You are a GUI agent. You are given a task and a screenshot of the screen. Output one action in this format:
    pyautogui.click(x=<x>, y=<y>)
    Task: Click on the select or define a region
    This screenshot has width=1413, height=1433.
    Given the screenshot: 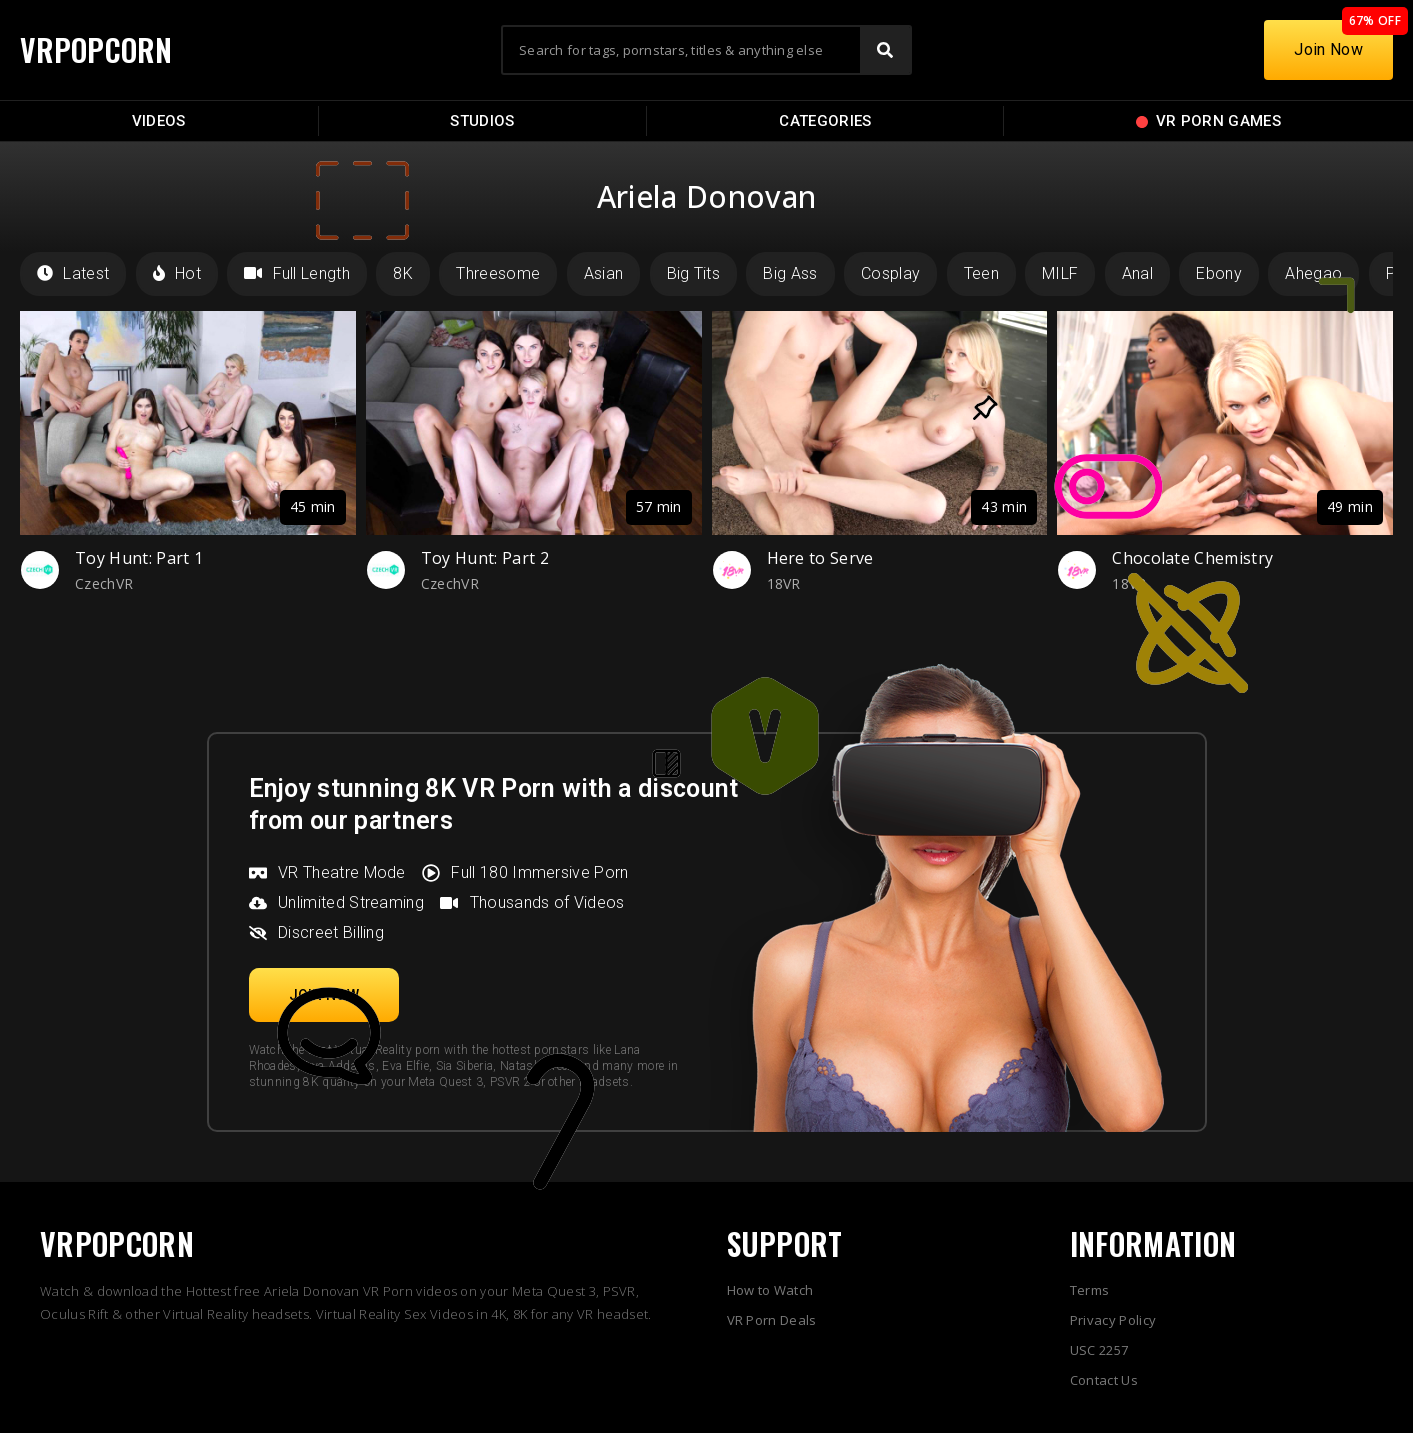 What is the action you would take?
    pyautogui.click(x=362, y=200)
    